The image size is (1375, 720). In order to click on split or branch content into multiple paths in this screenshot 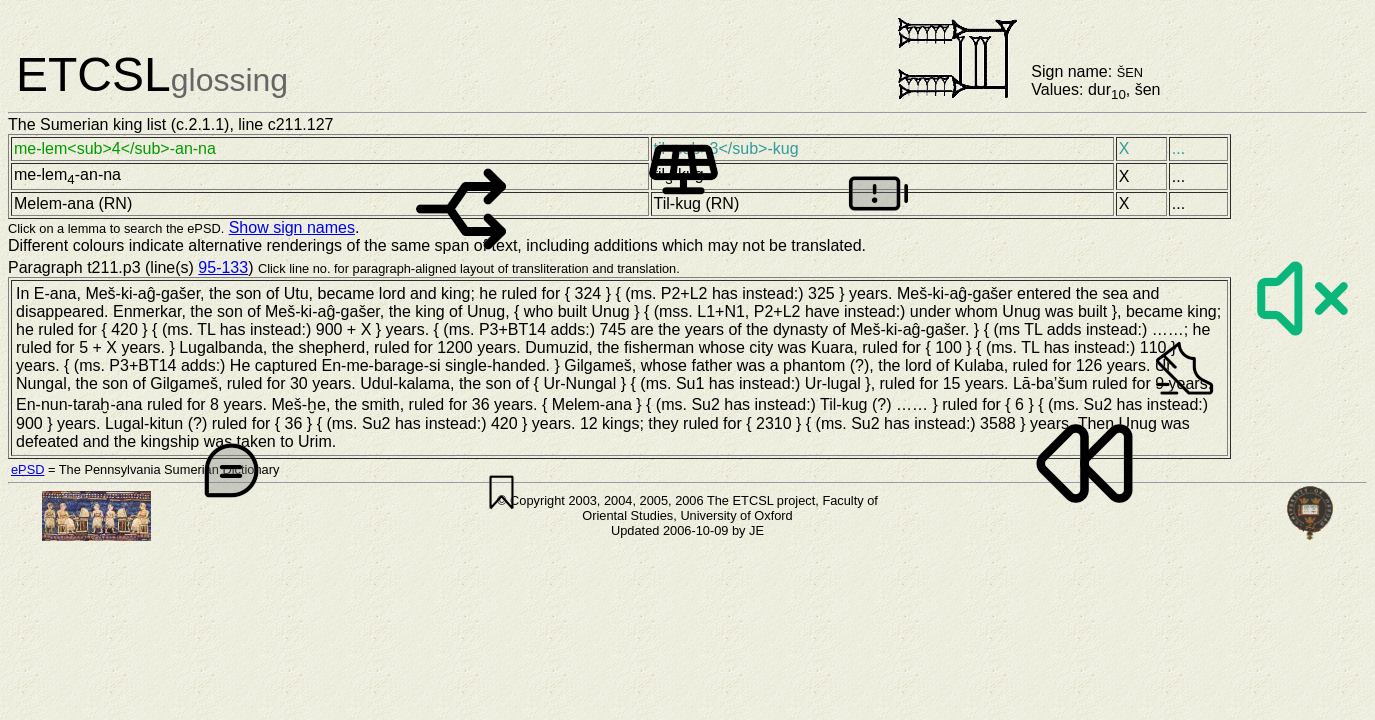, I will do `click(461, 209)`.